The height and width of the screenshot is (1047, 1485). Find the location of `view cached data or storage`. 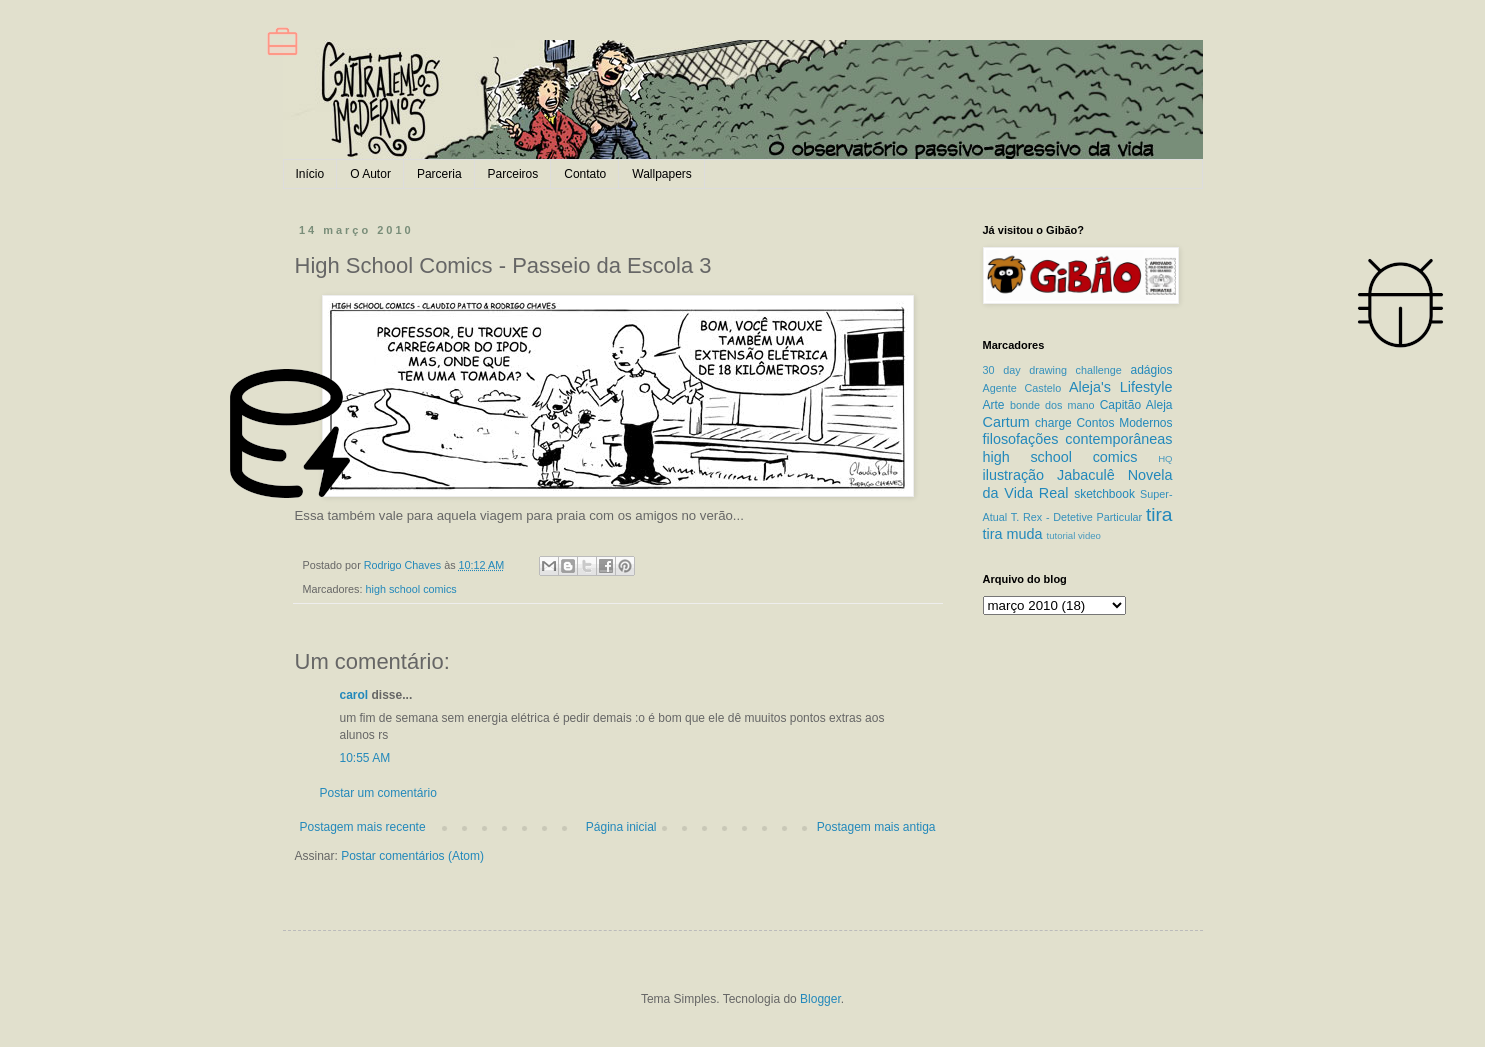

view cached data or storage is located at coordinates (286, 433).